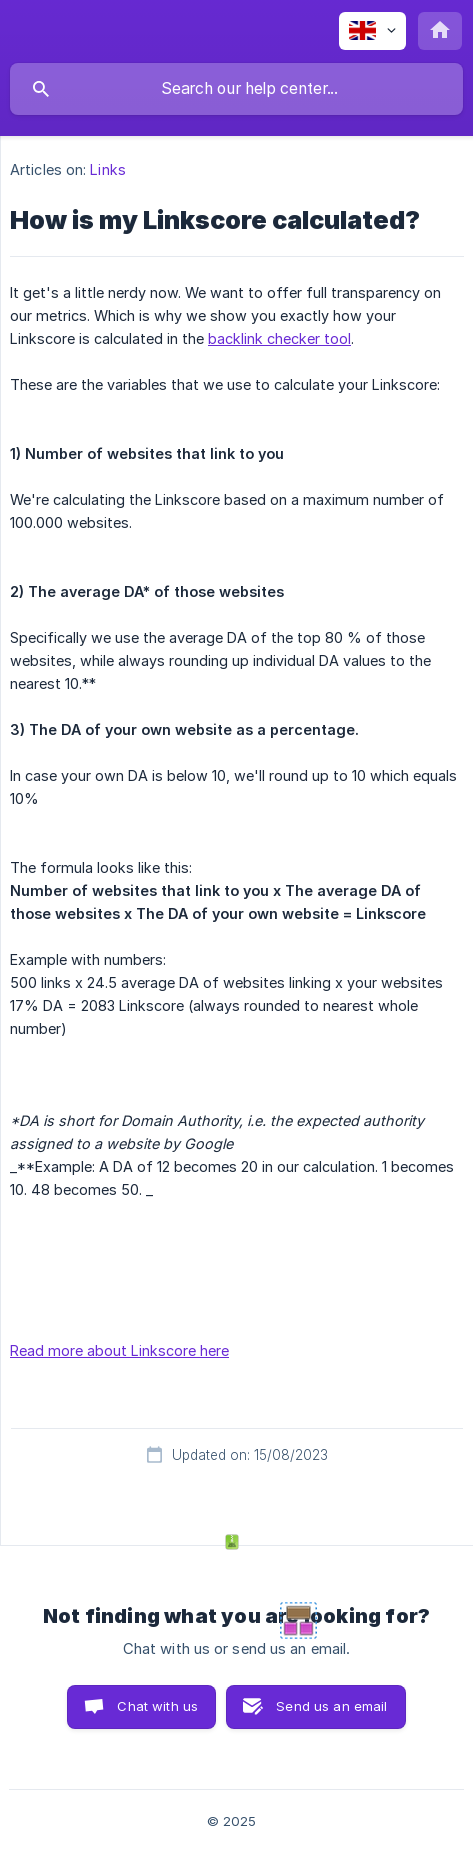  I want to click on android app installation package file, so click(232, 1542).